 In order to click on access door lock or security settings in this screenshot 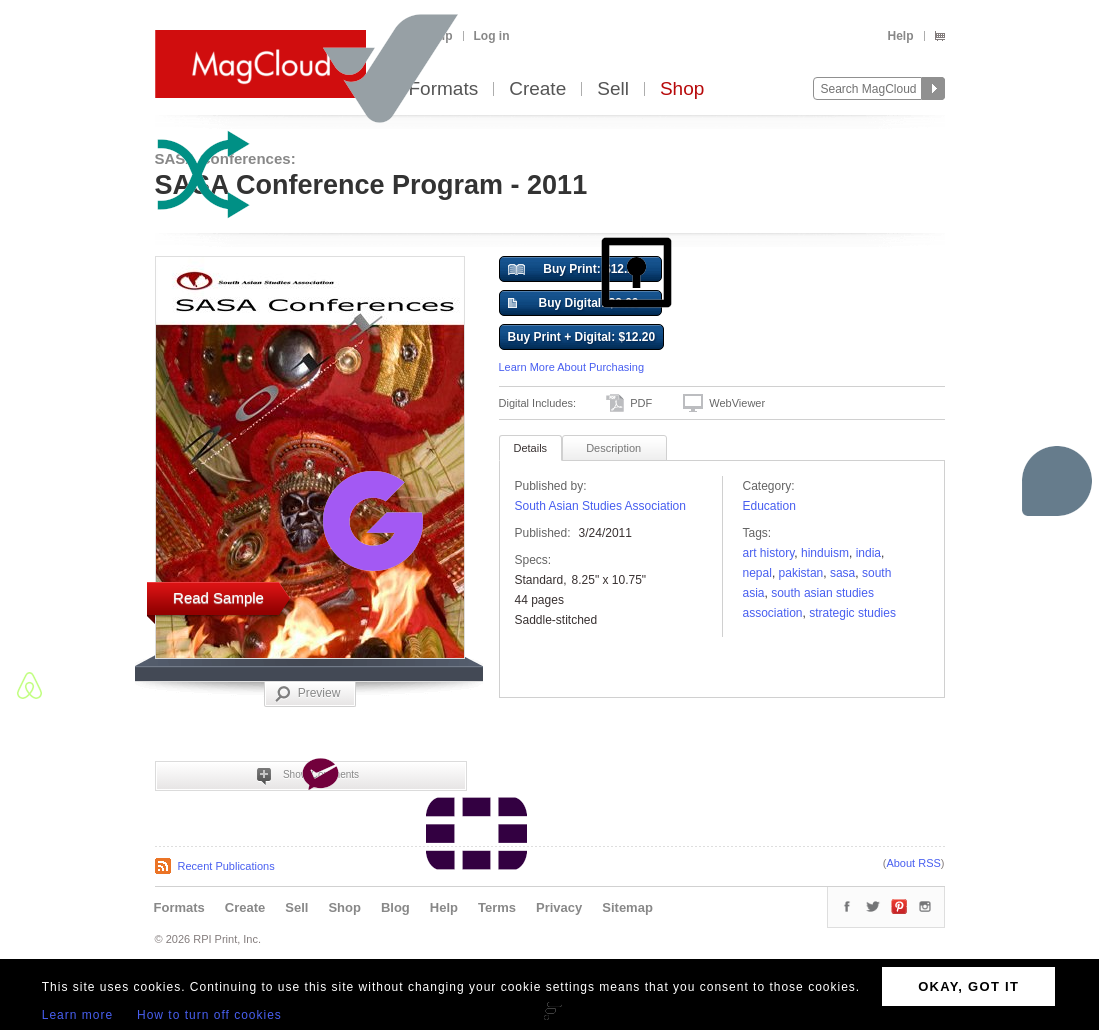, I will do `click(636, 272)`.